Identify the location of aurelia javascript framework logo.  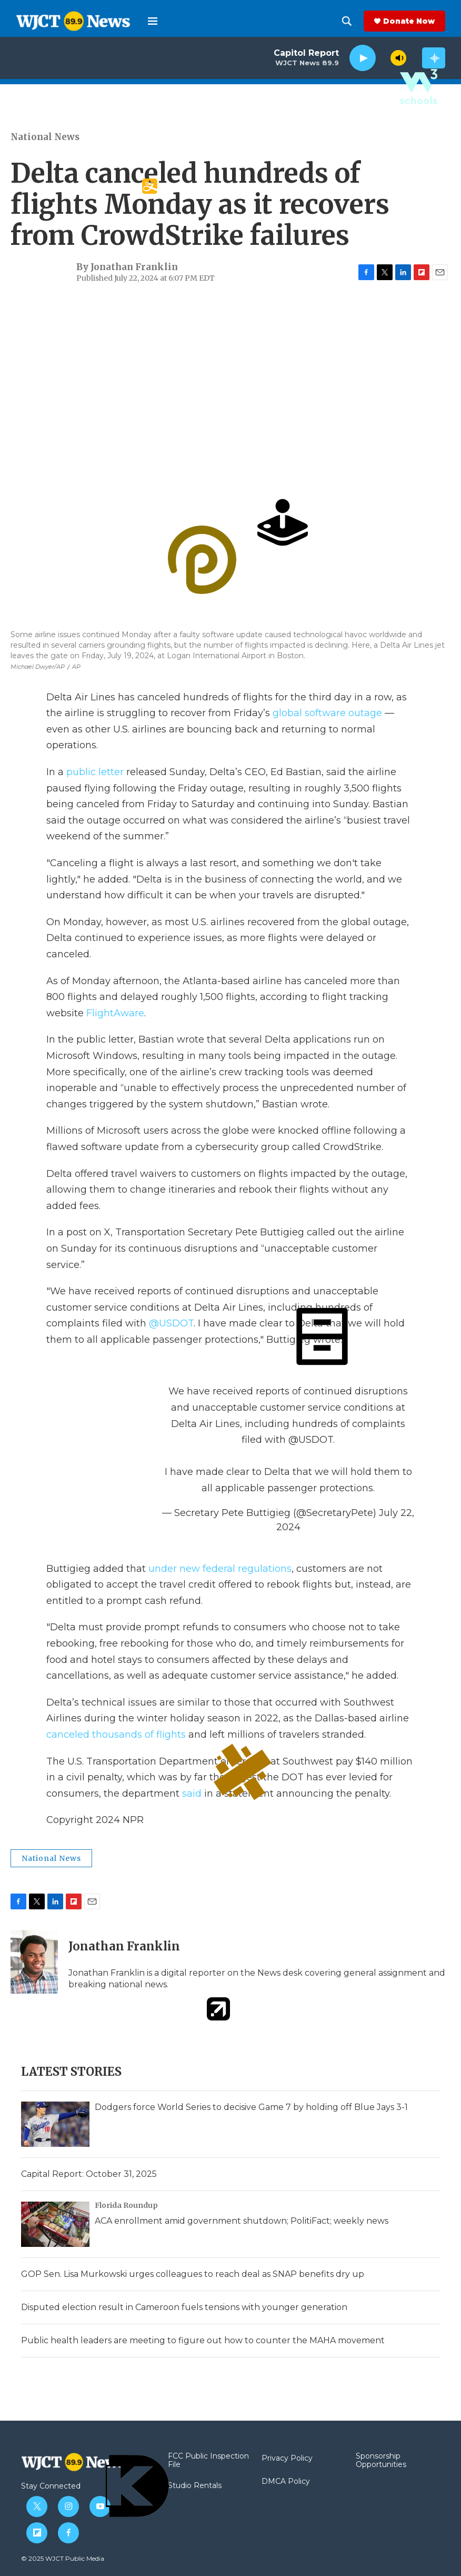
(243, 1772).